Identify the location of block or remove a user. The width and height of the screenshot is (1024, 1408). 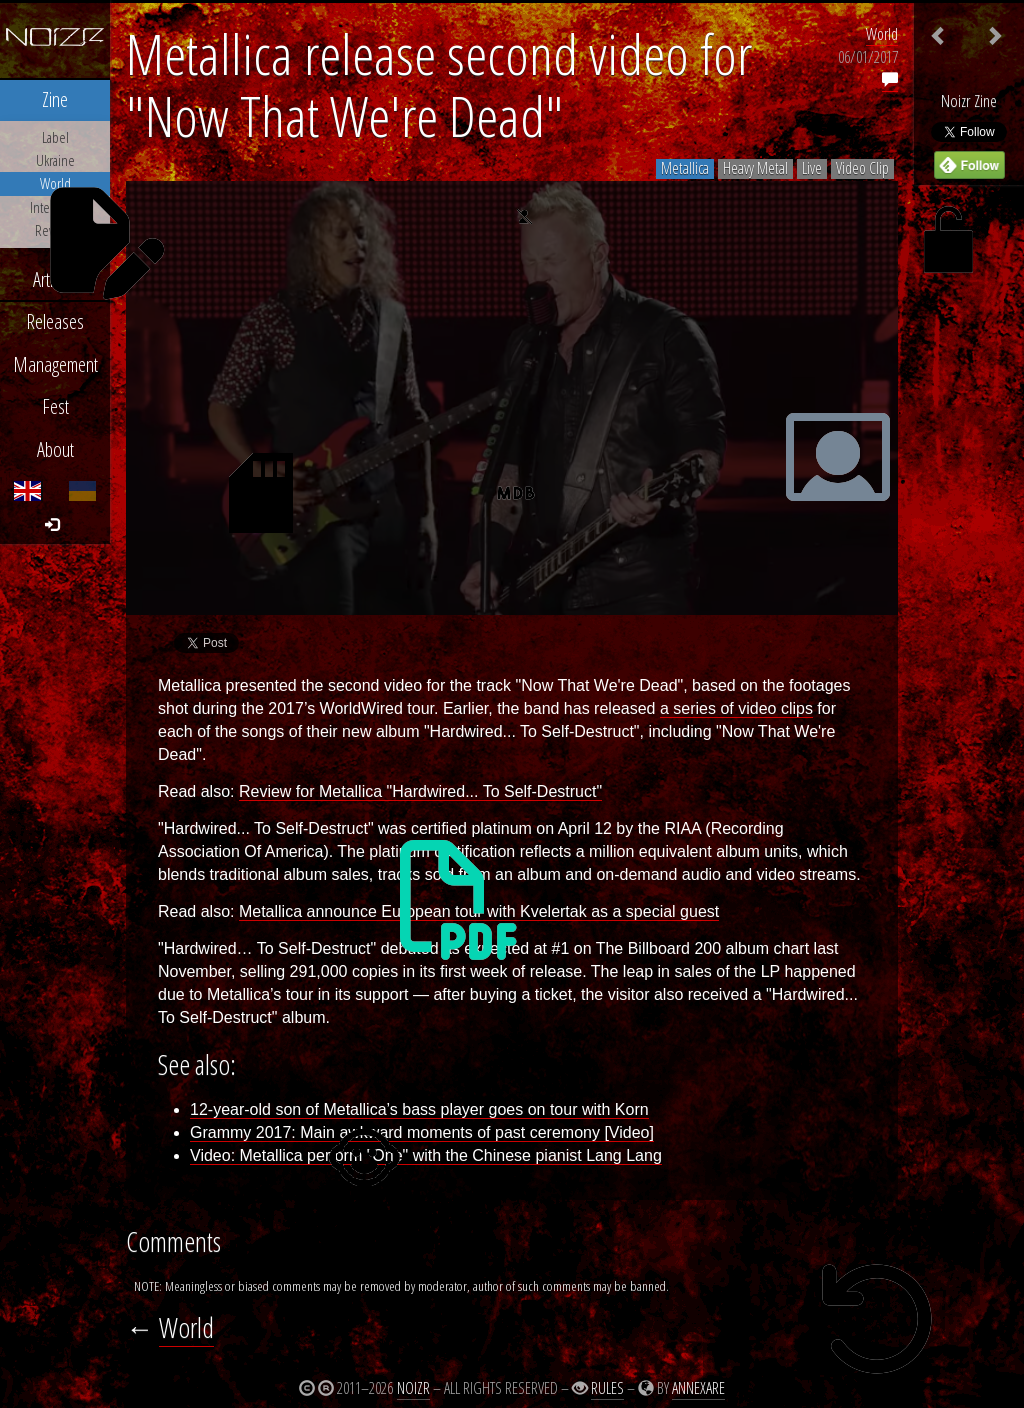
(524, 216).